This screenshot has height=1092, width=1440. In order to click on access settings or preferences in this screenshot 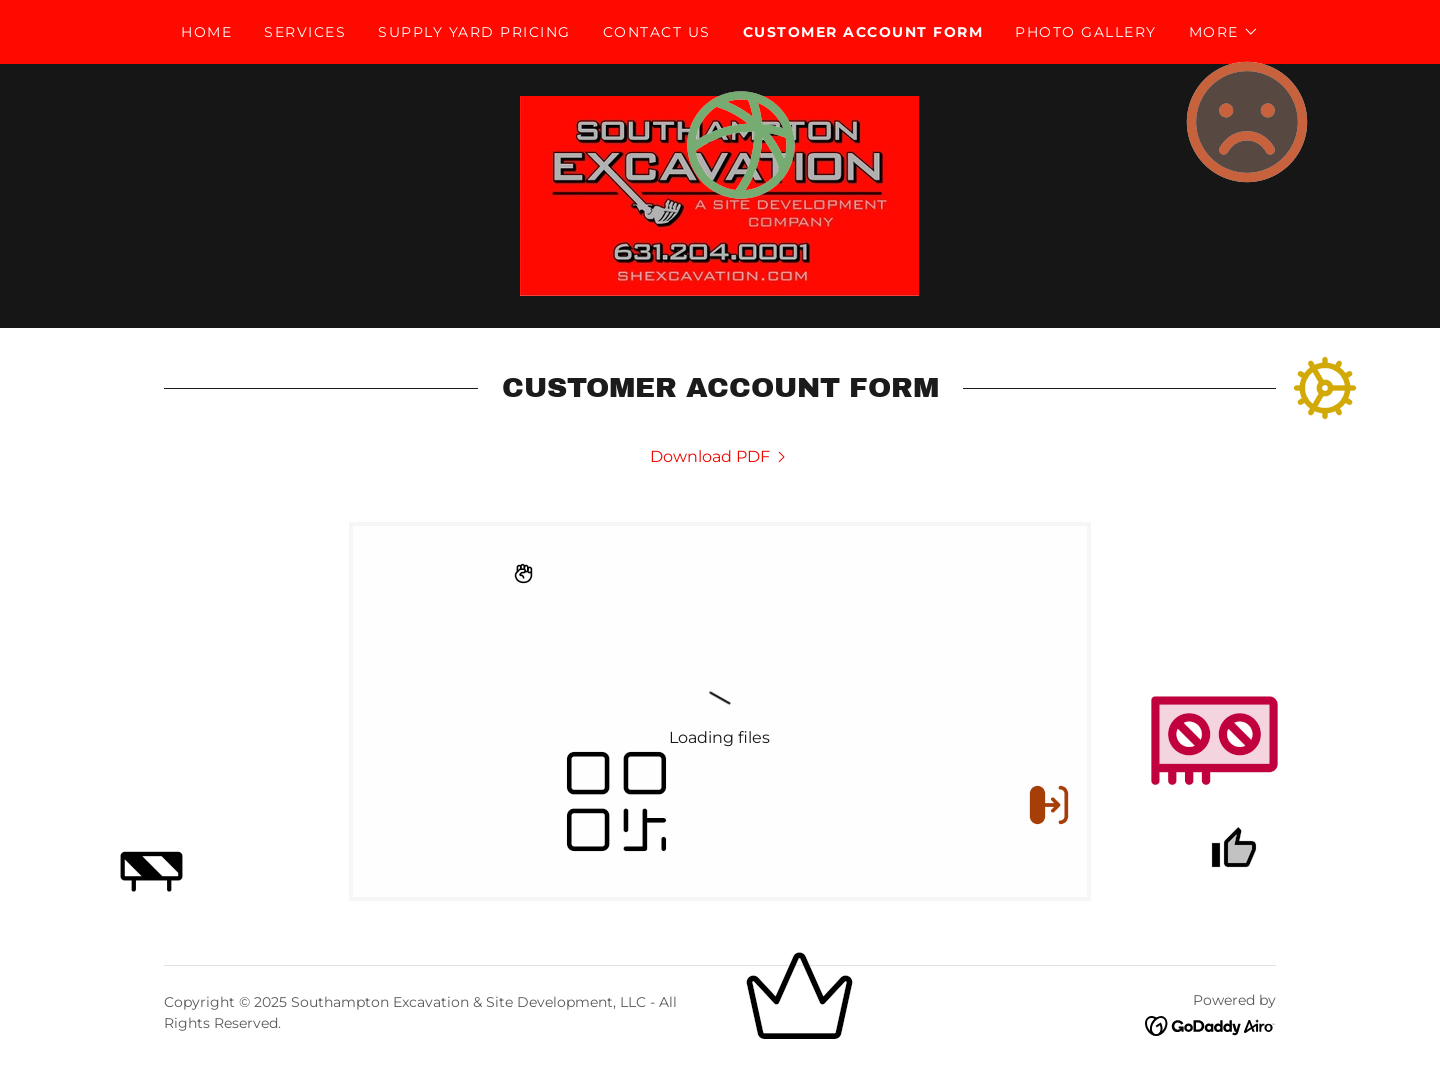, I will do `click(1325, 388)`.